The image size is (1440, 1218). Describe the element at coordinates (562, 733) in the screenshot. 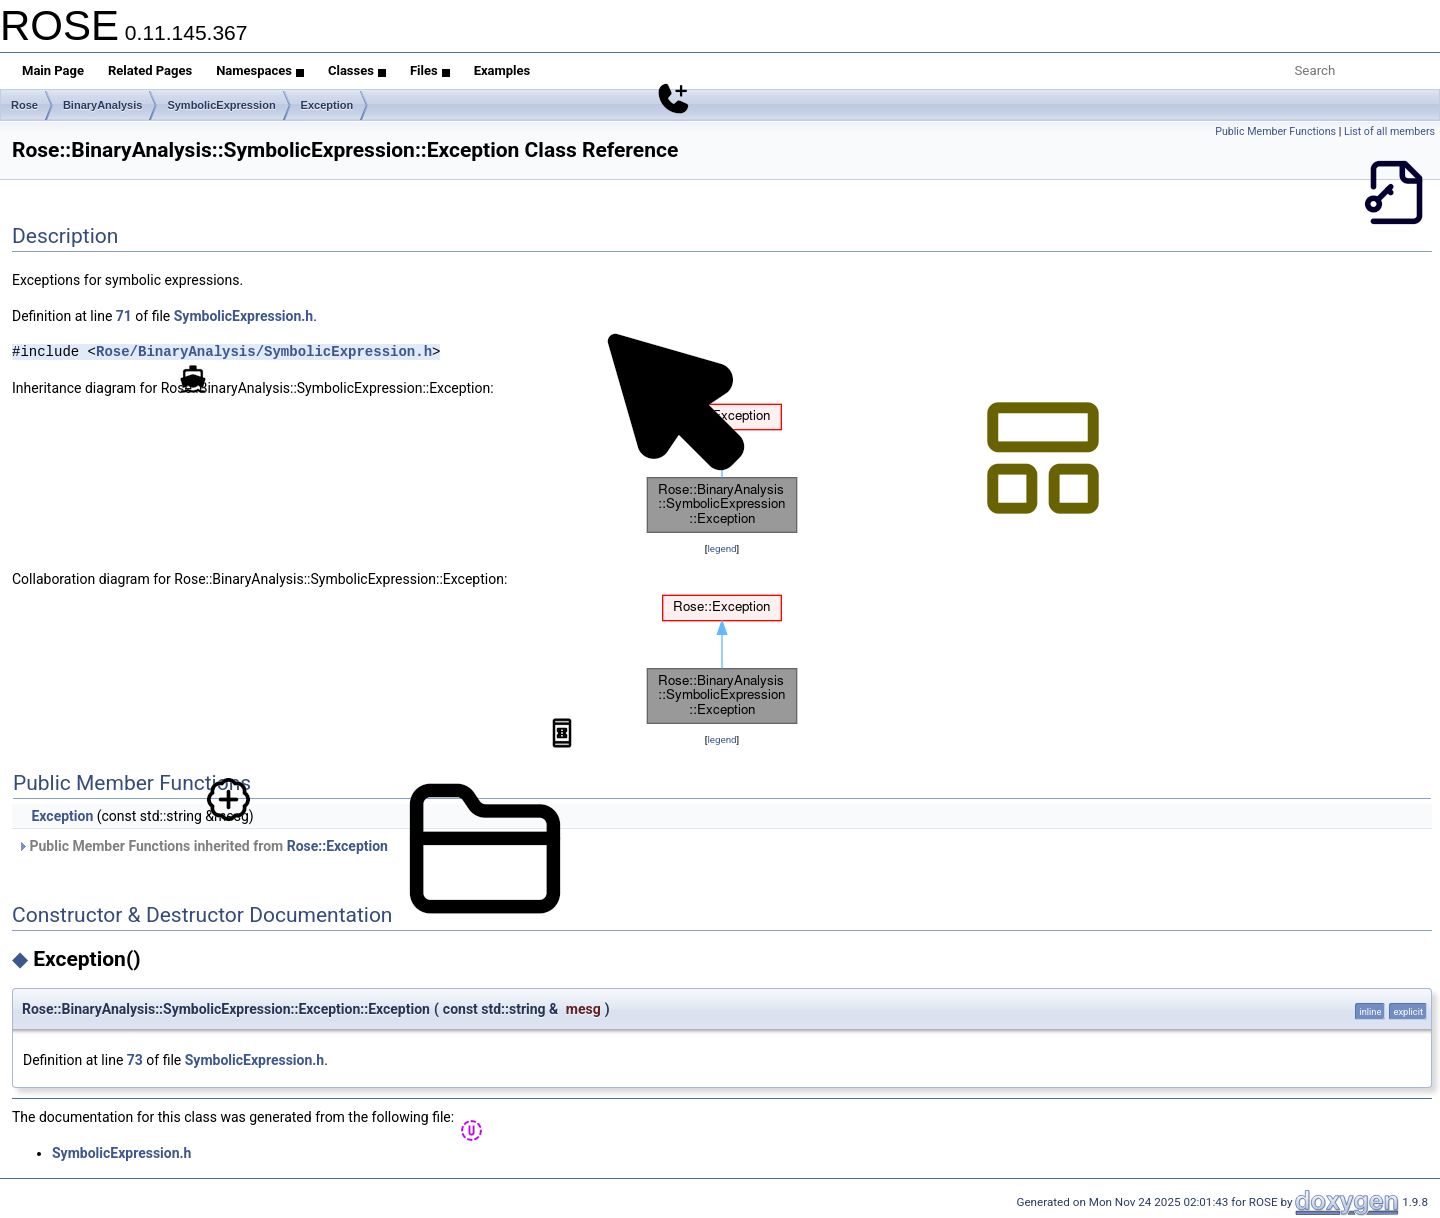

I see `book a ticket or reservation online` at that location.